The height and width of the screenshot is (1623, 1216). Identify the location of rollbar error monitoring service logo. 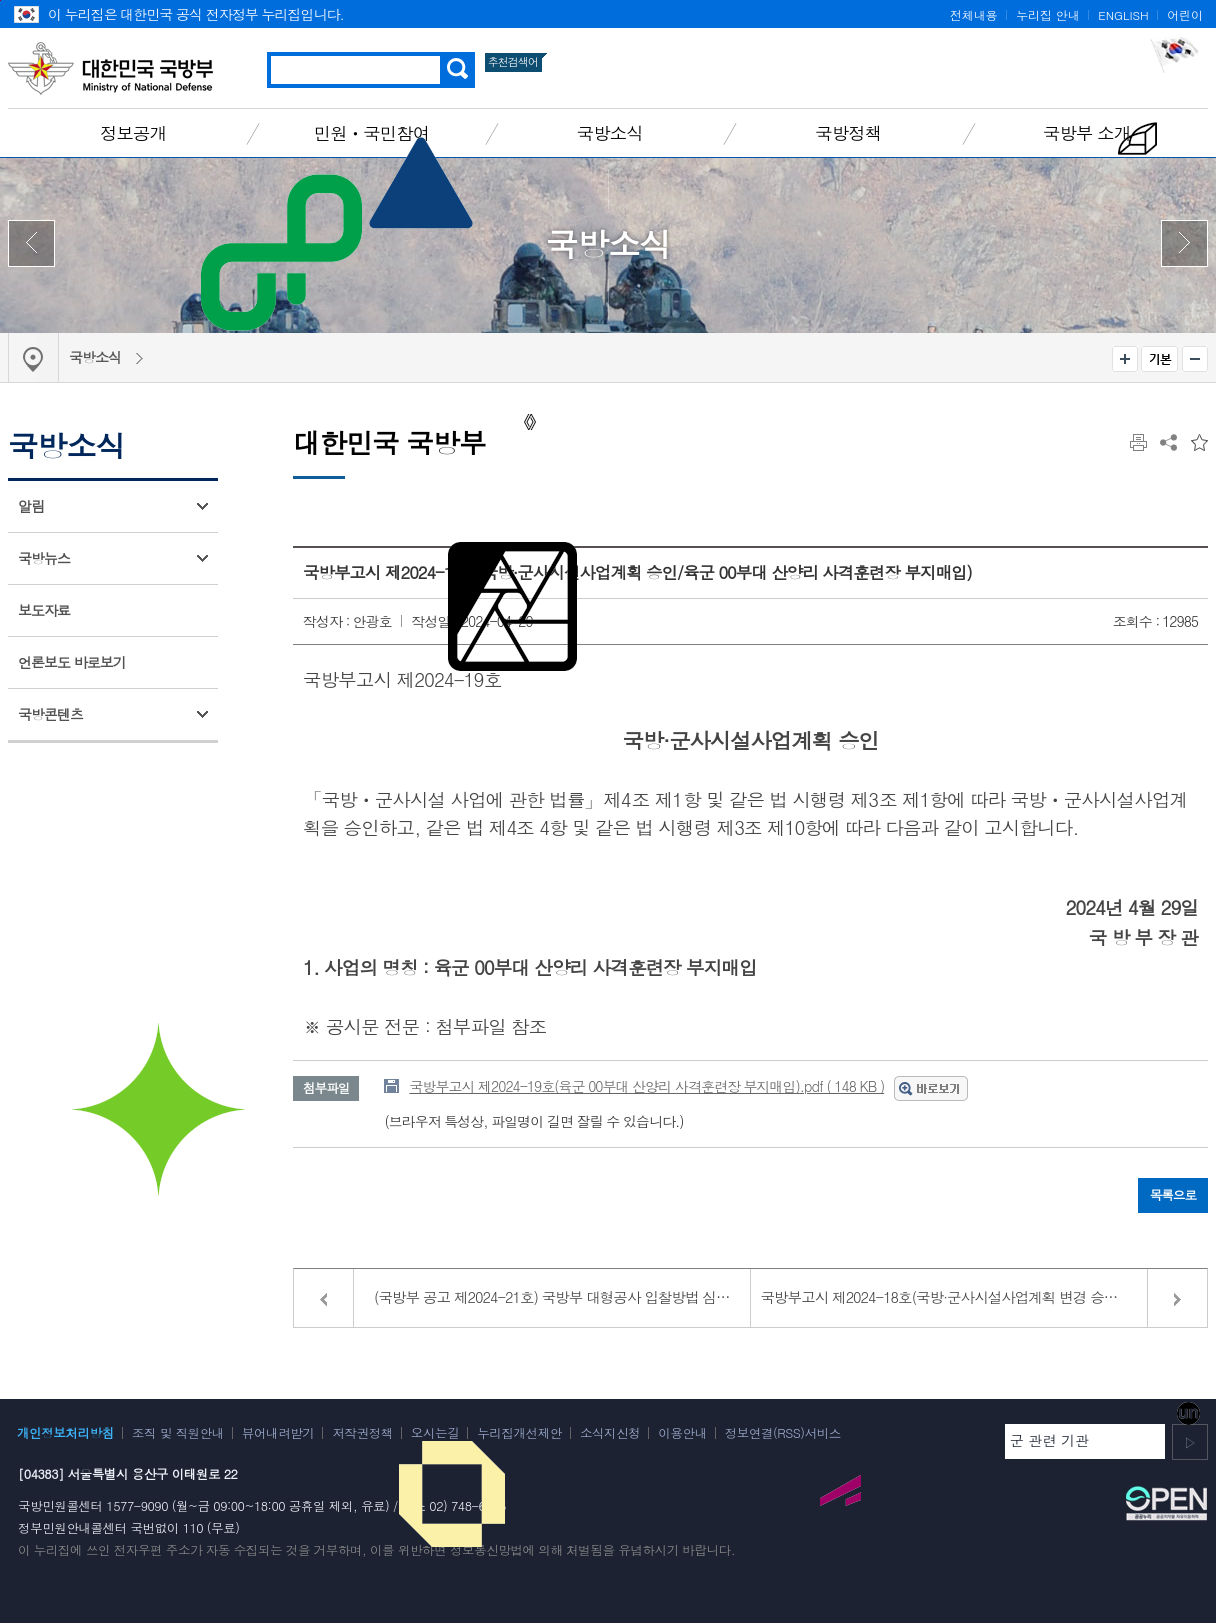
(1137, 138).